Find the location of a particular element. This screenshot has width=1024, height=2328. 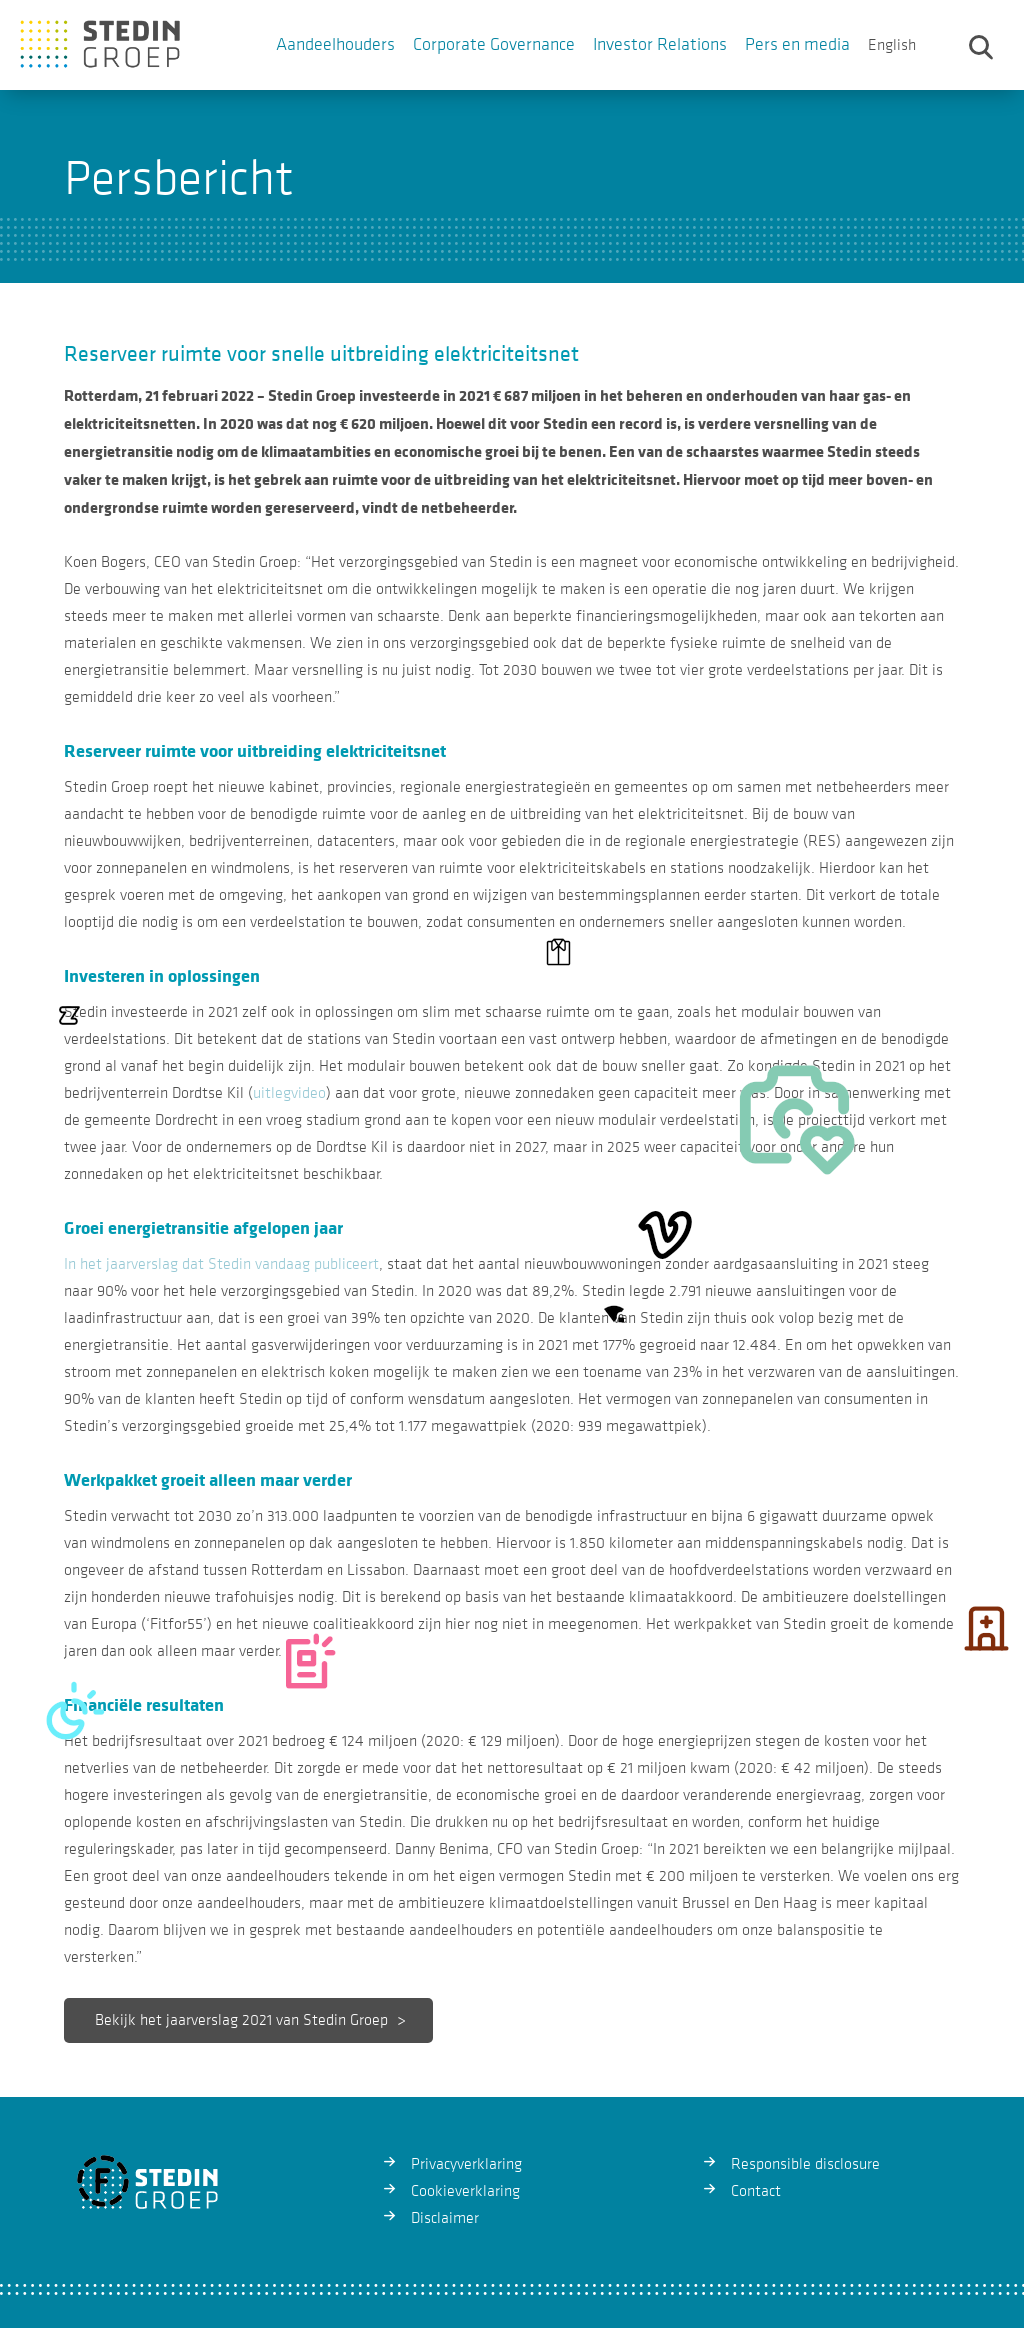

indicates sponsored or advertisement content is located at coordinates (308, 1661).